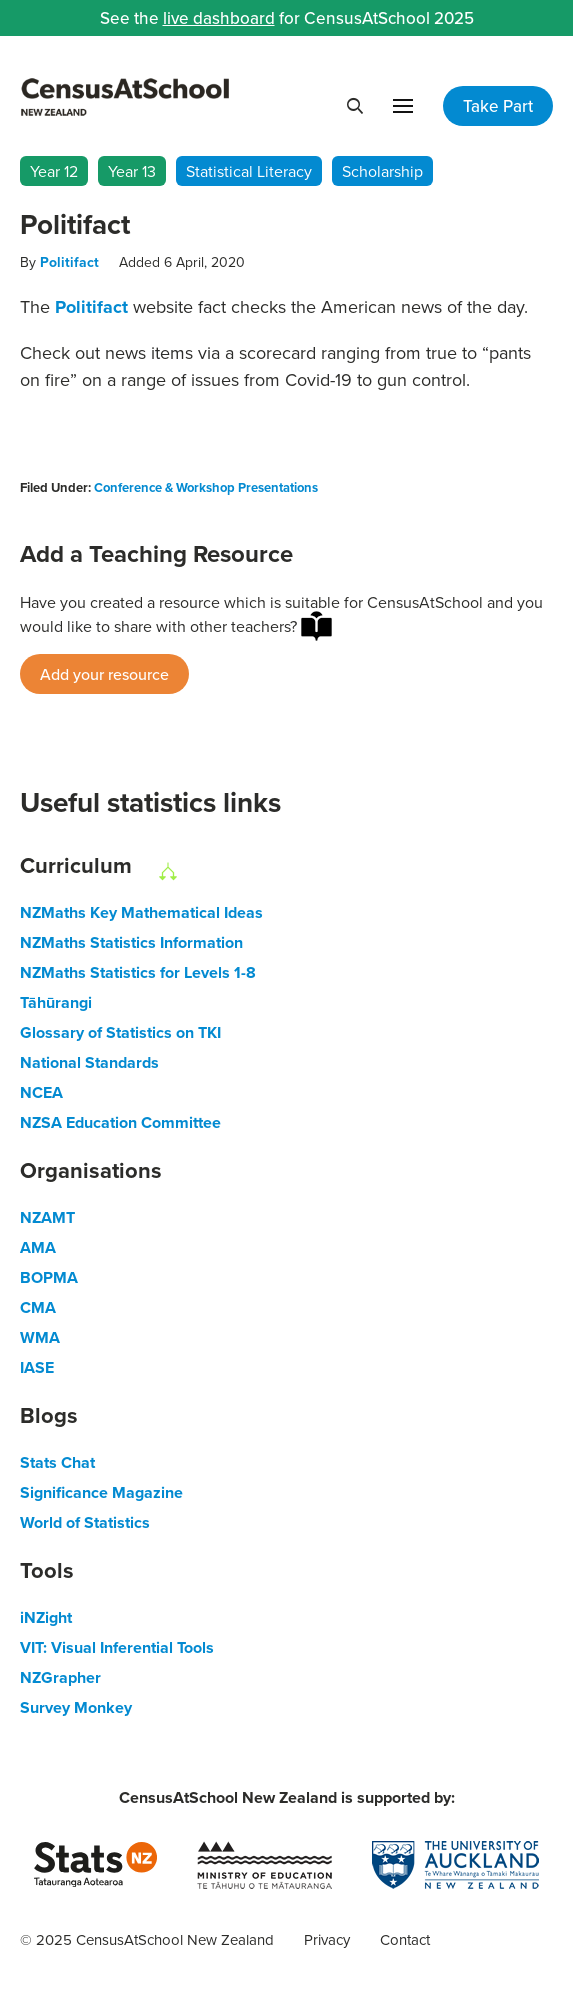  Describe the element at coordinates (168, 872) in the screenshot. I see `split content into multiple paths` at that location.